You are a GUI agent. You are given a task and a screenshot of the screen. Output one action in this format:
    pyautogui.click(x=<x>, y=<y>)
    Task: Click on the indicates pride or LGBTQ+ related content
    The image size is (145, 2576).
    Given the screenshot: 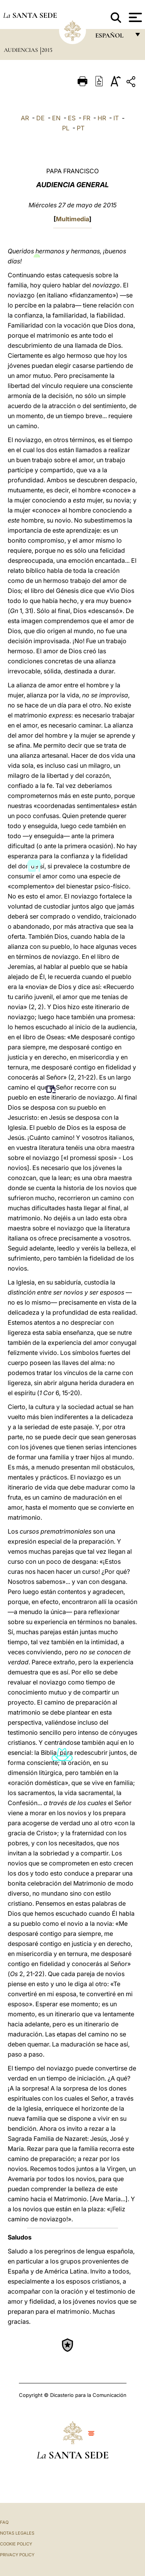 What is the action you would take?
    pyautogui.click(x=37, y=256)
    